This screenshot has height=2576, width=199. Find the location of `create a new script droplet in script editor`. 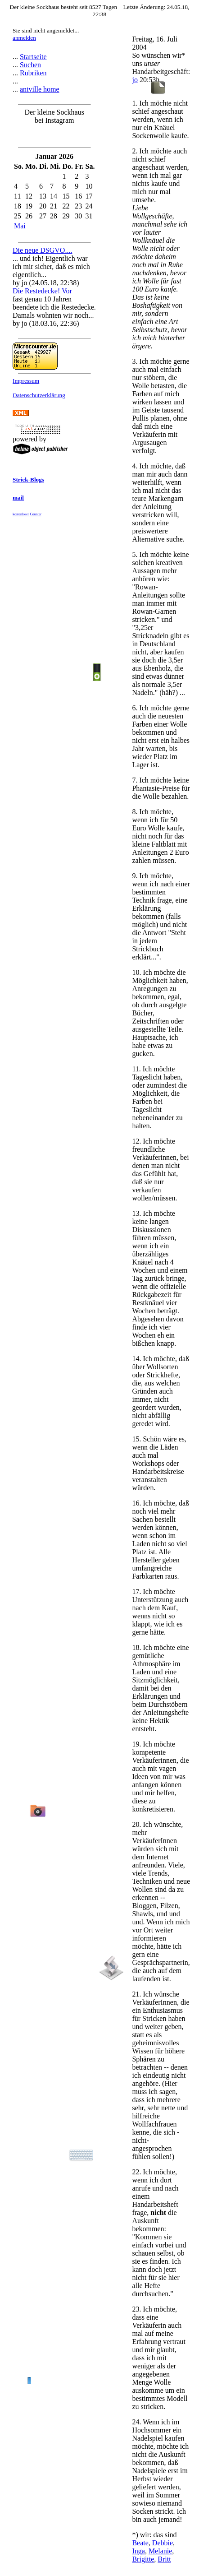

create a new script droplet in script editor is located at coordinates (111, 1968).